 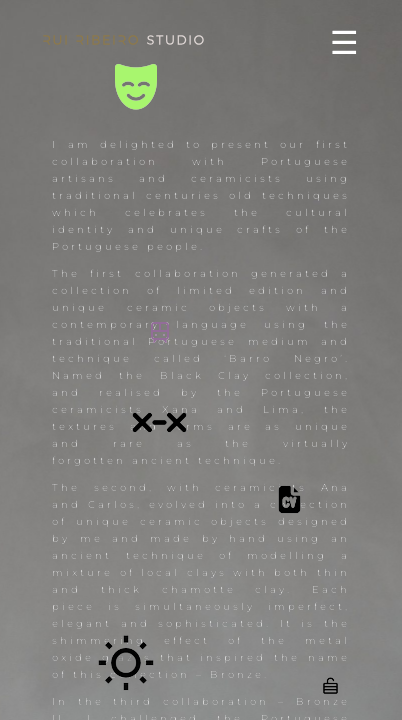 I want to click on unlocked or unsecured state, so click(x=330, y=686).